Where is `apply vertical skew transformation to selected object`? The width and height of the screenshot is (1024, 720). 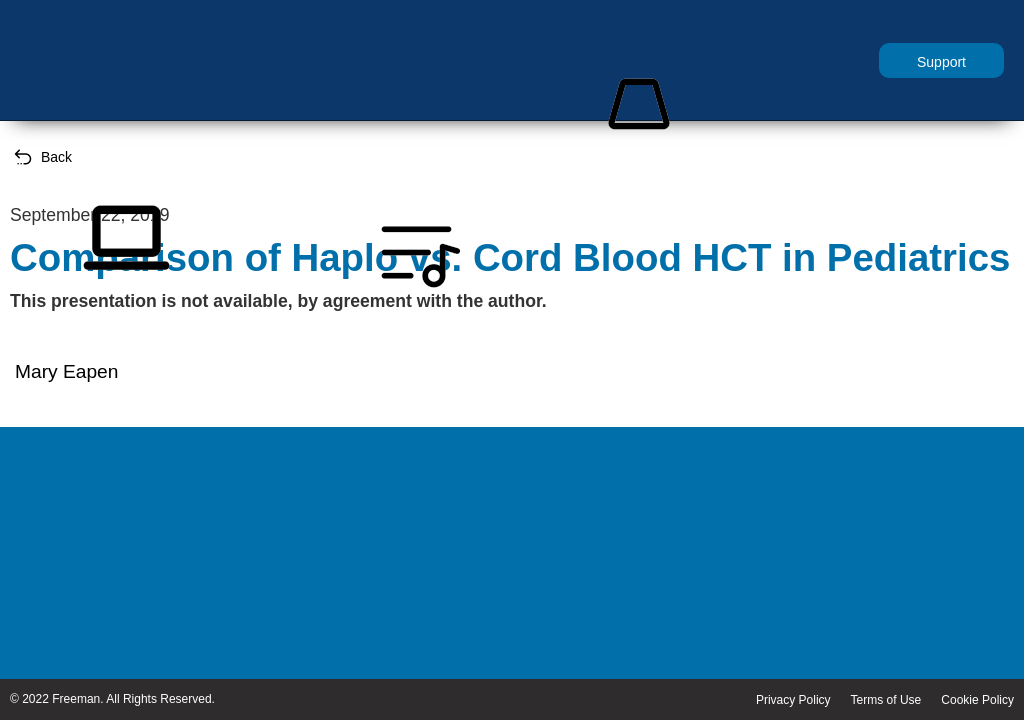 apply vertical skew transformation to selected object is located at coordinates (639, 104).